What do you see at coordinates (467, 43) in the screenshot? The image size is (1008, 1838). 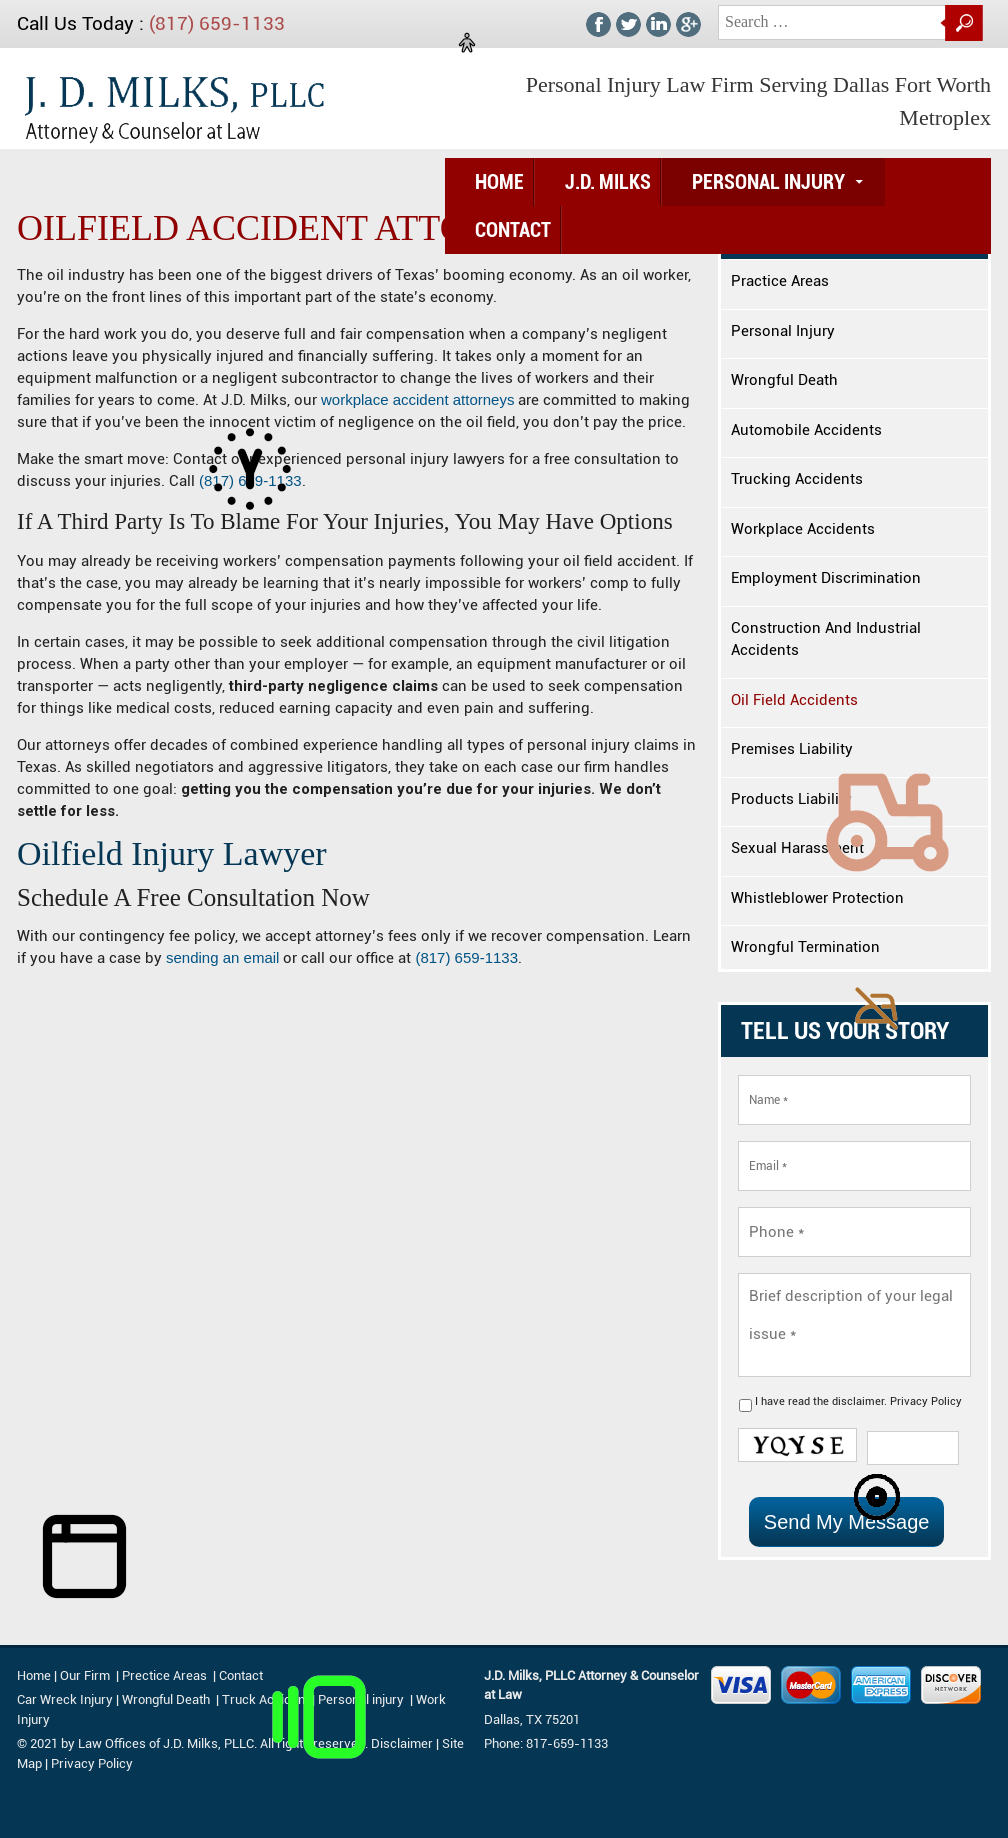 I see `access your profile or account` at bounding box center [467, 43].